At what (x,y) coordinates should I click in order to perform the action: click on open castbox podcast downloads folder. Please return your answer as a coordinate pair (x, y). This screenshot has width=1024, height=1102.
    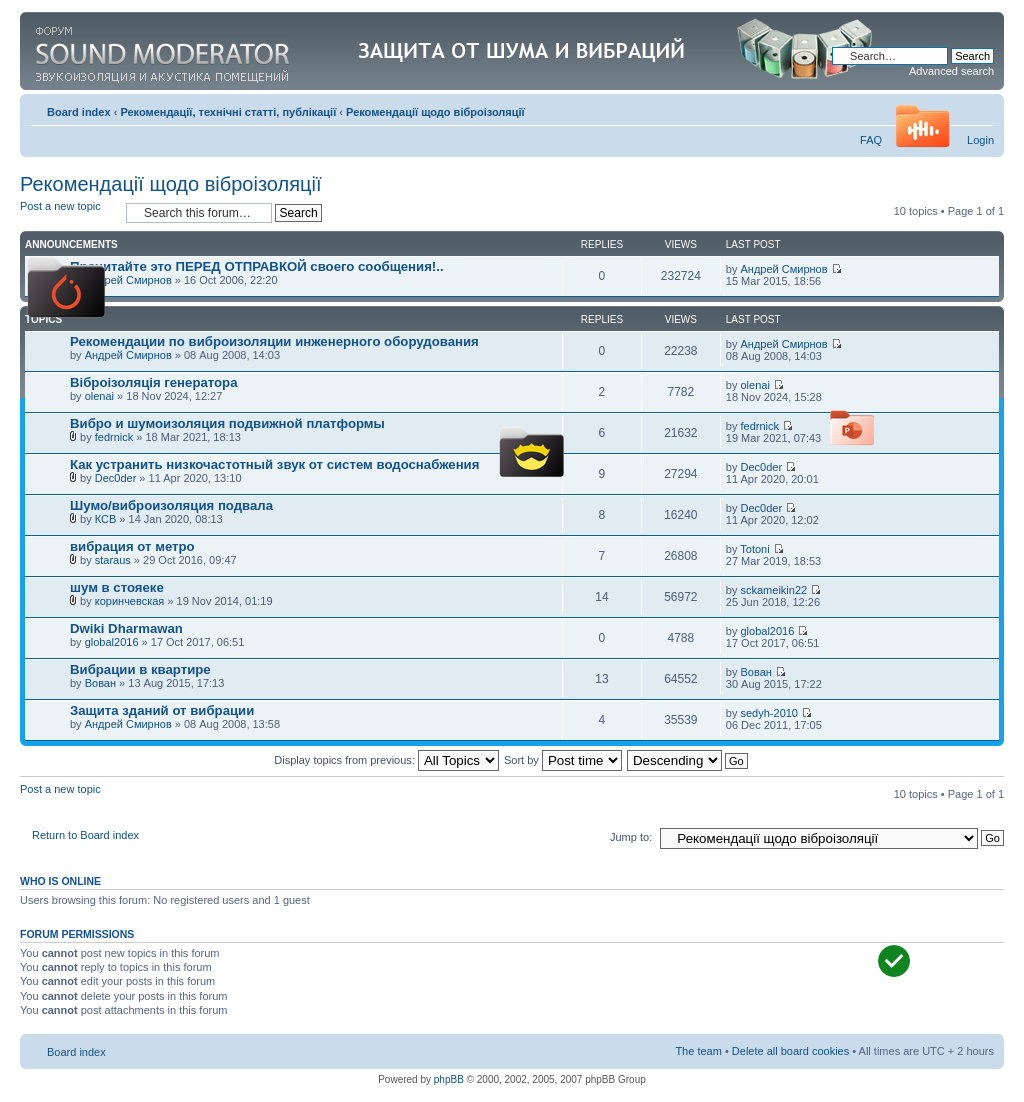
    Looking at the image, I should click on (922, 127).